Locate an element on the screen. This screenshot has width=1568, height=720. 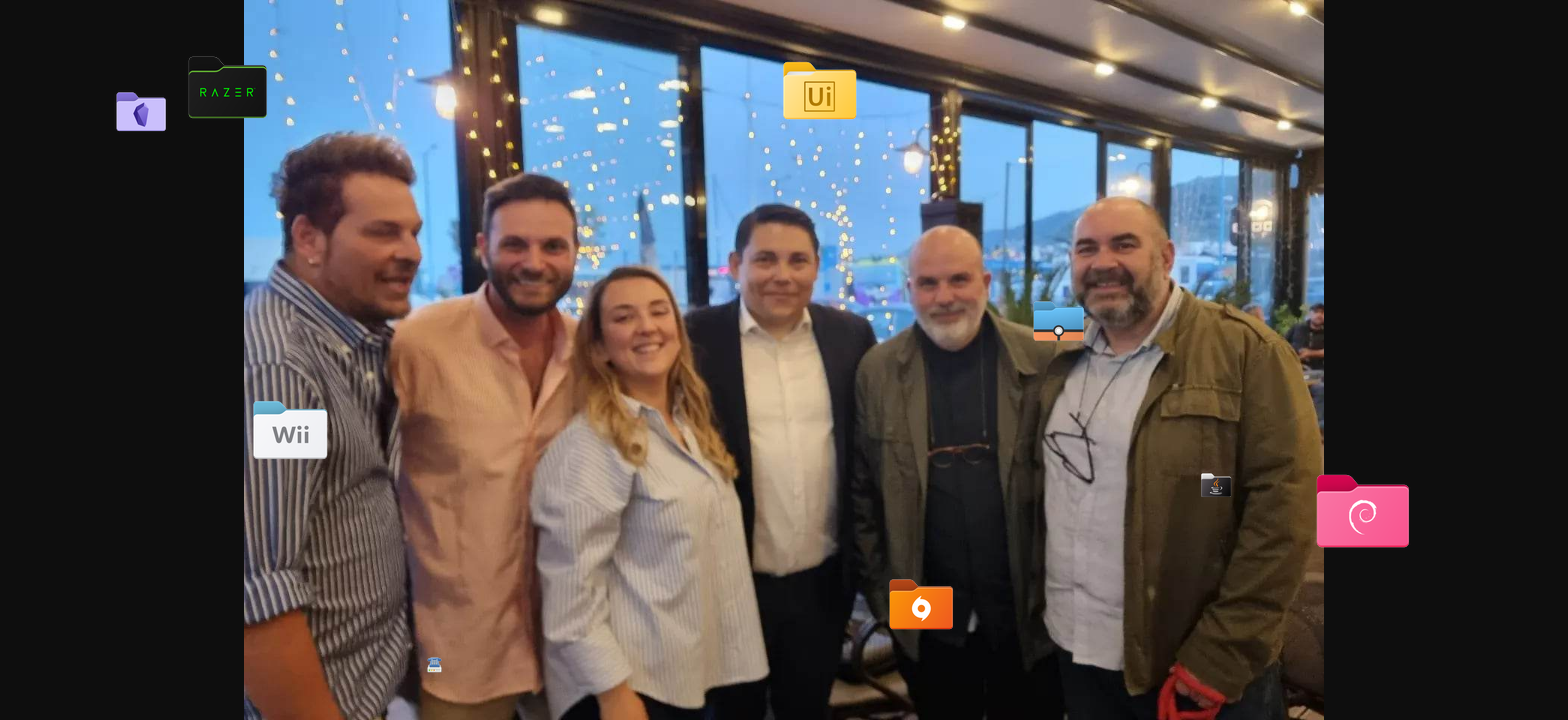
folder containing pokémon typing game files is located at coordinates (1058, 322).